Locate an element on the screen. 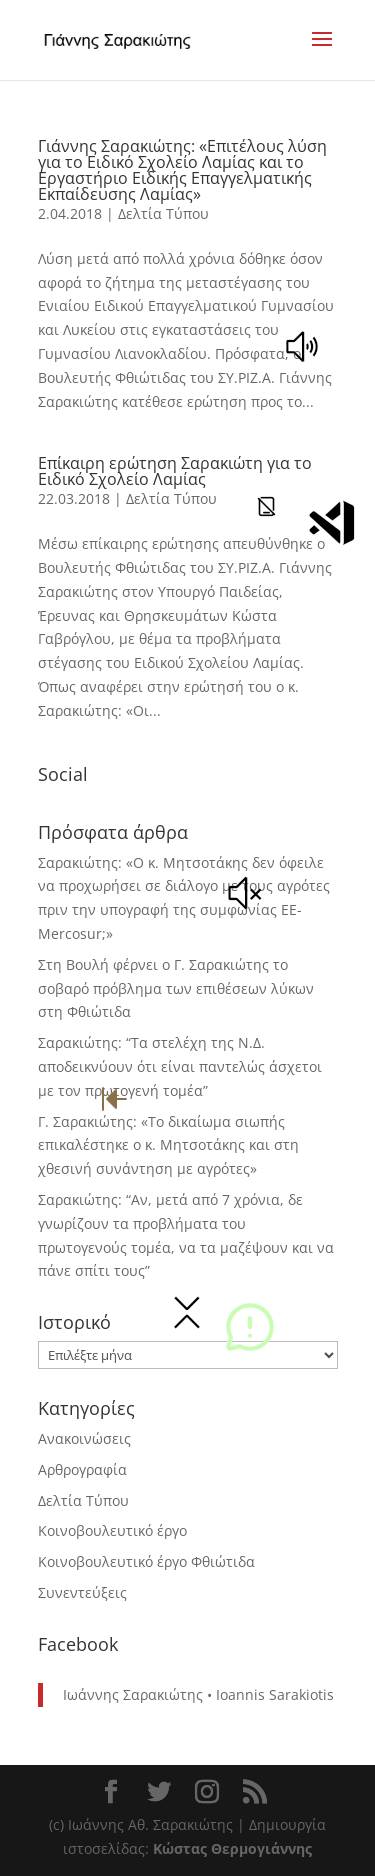 This screenshot has height=1876, width=375. open visual studio code insiders is located at coordinates (333, 524).